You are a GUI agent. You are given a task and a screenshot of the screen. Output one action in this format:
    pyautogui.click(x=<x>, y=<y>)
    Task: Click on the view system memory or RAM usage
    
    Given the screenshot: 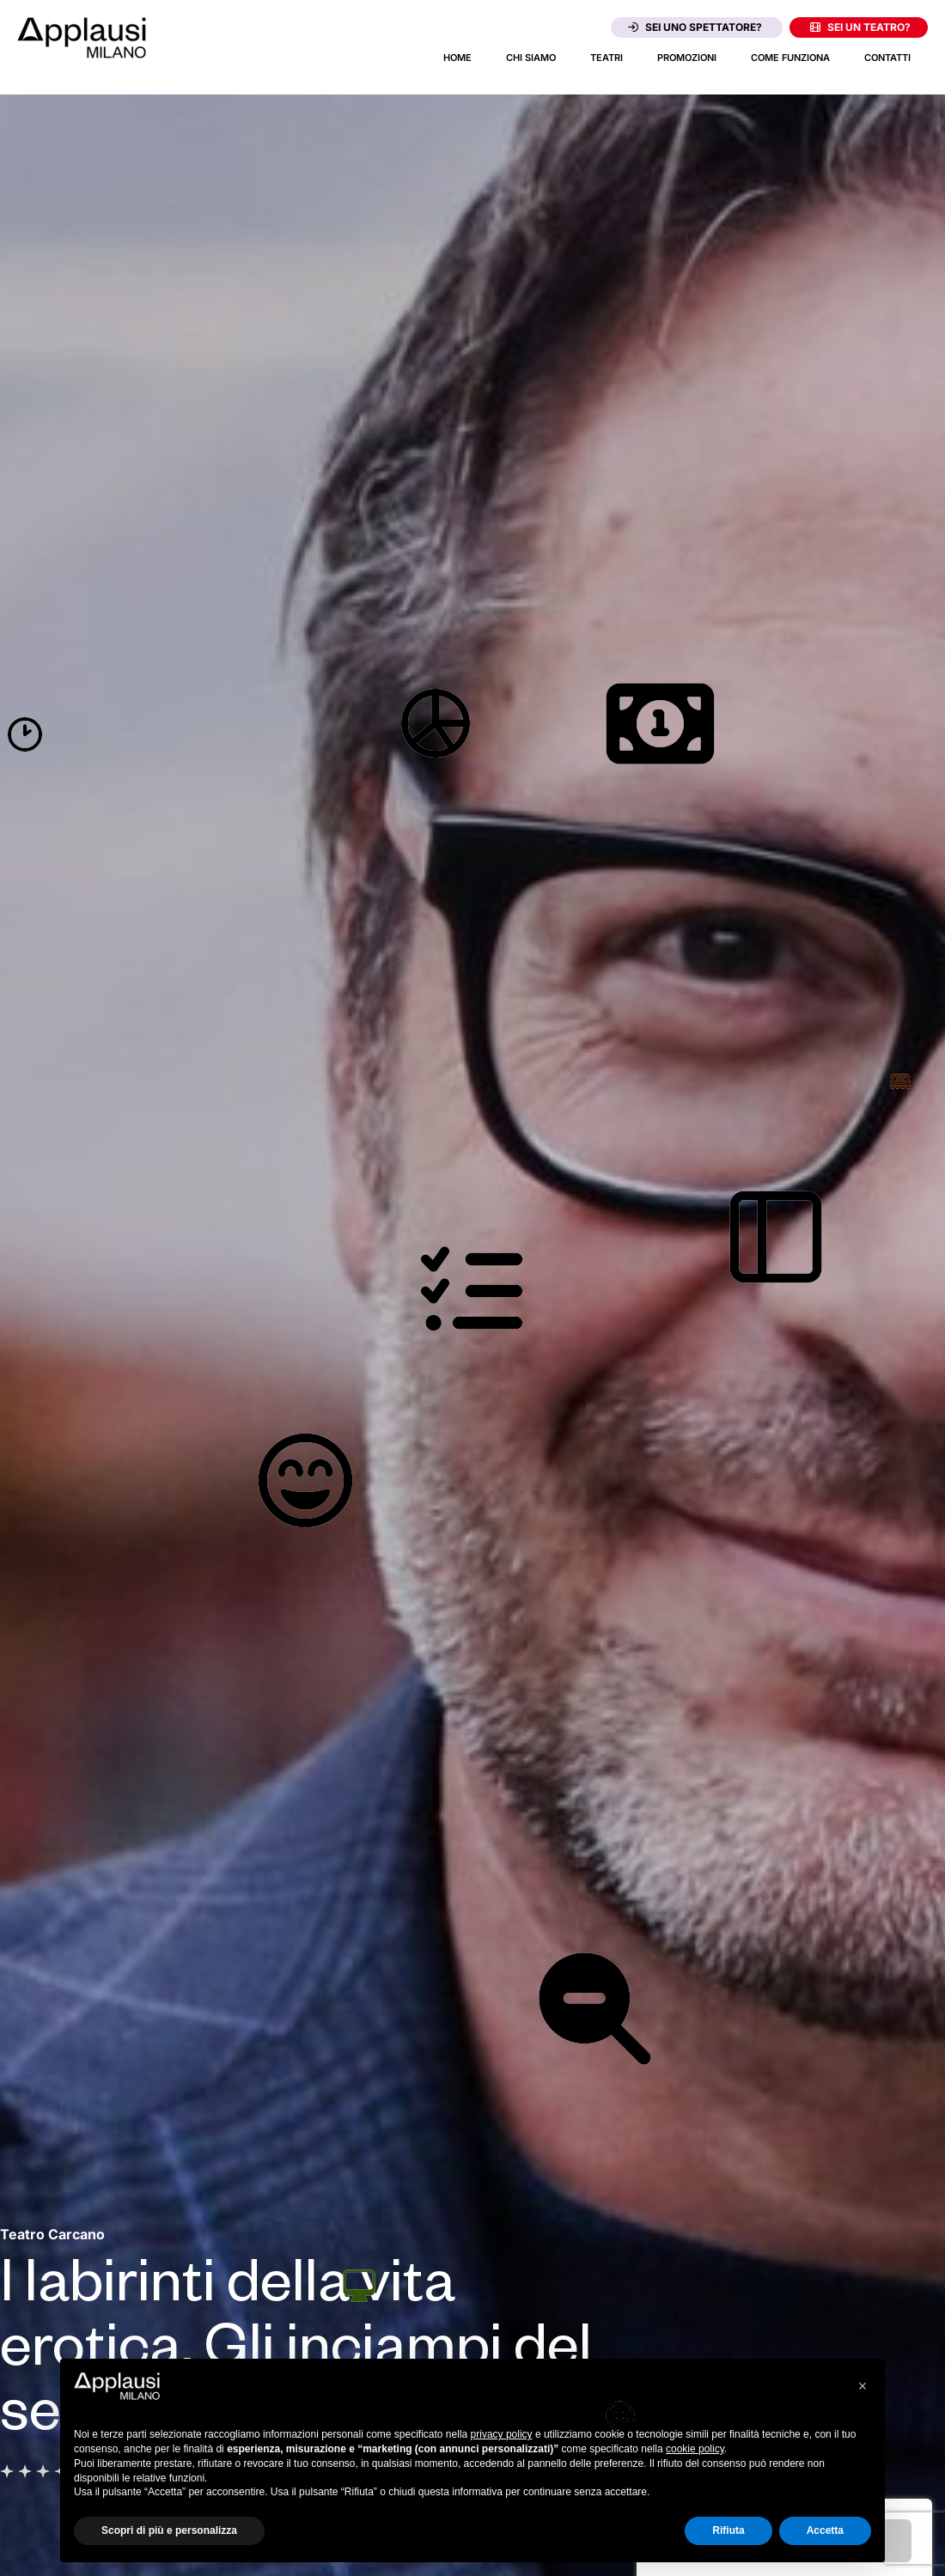 What is the action you would take?
    pyautogui.click(x=900, y=1081)
    